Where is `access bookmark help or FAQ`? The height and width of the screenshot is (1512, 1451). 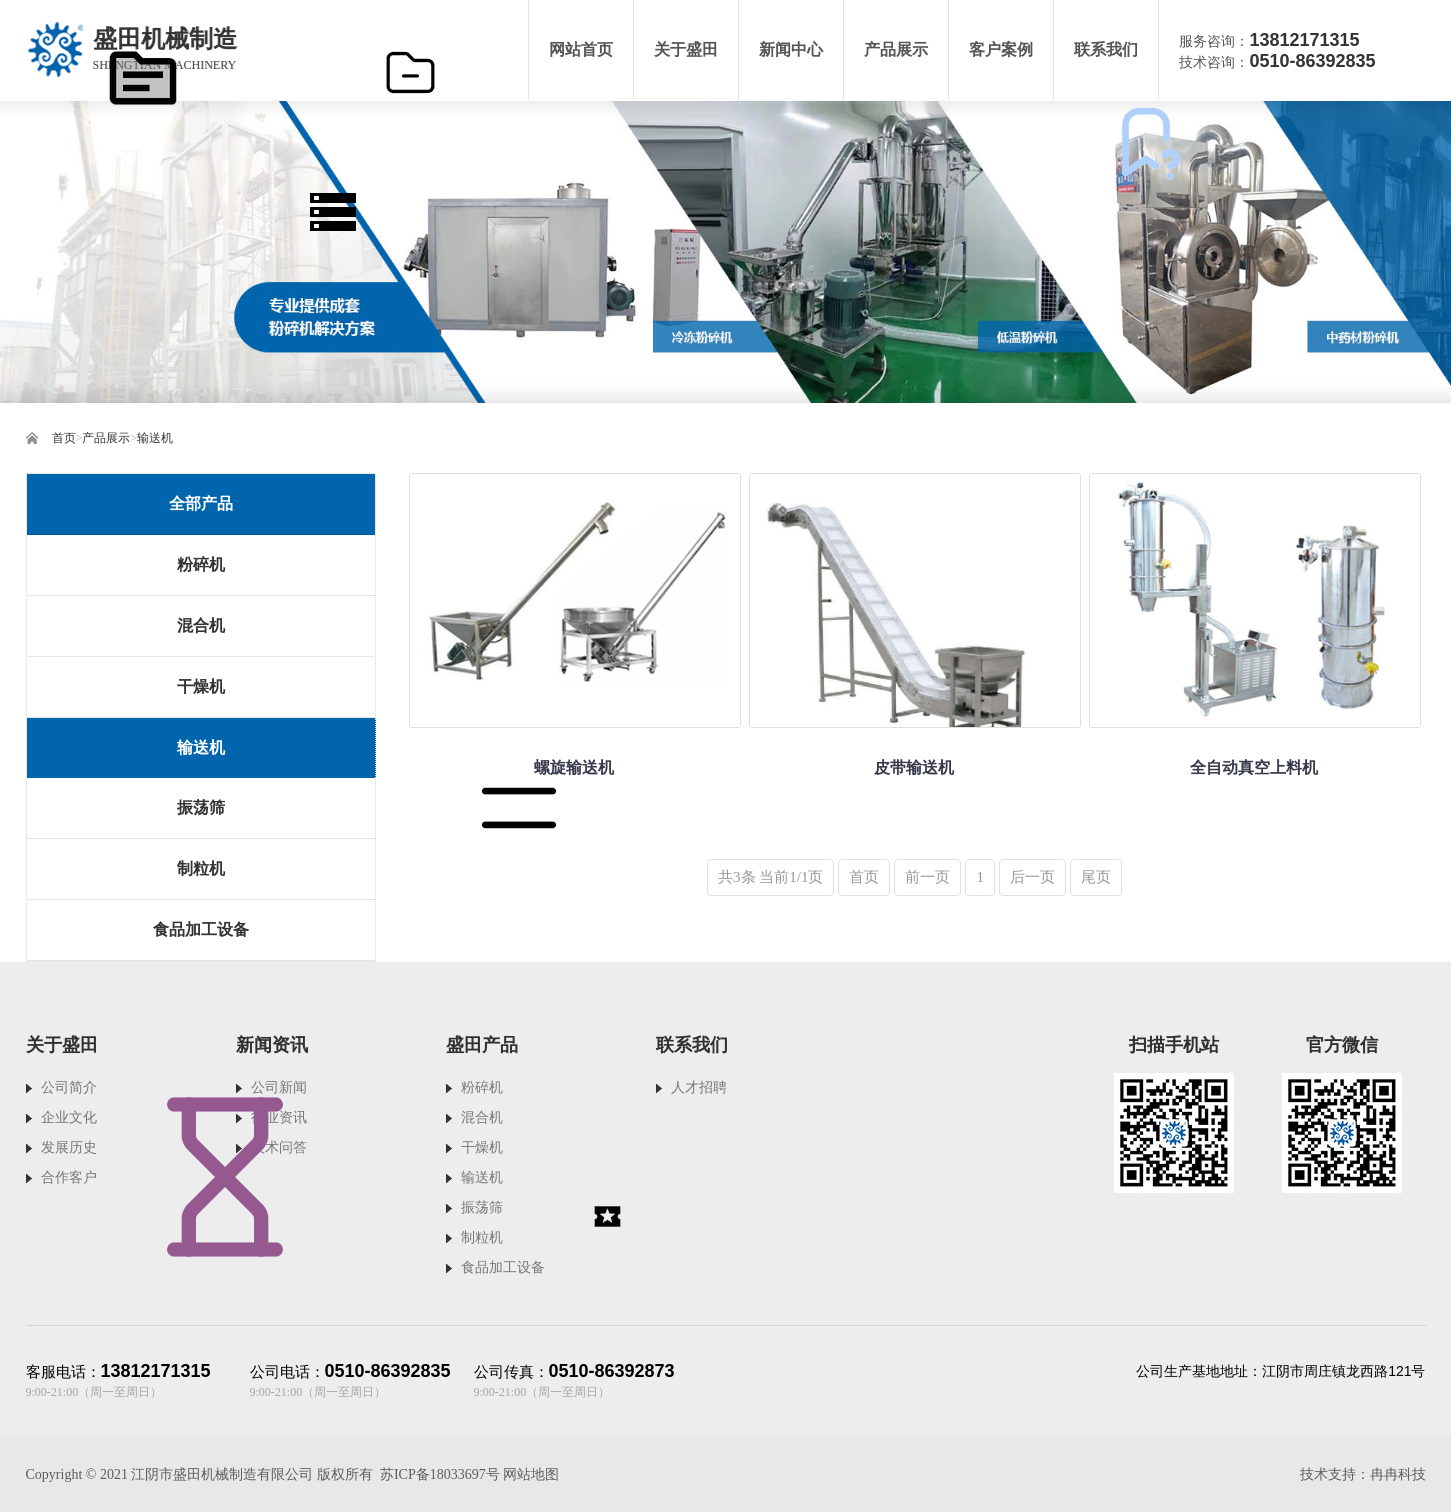 access bookmark help or FAQ is located at coordinates (1146, 142).